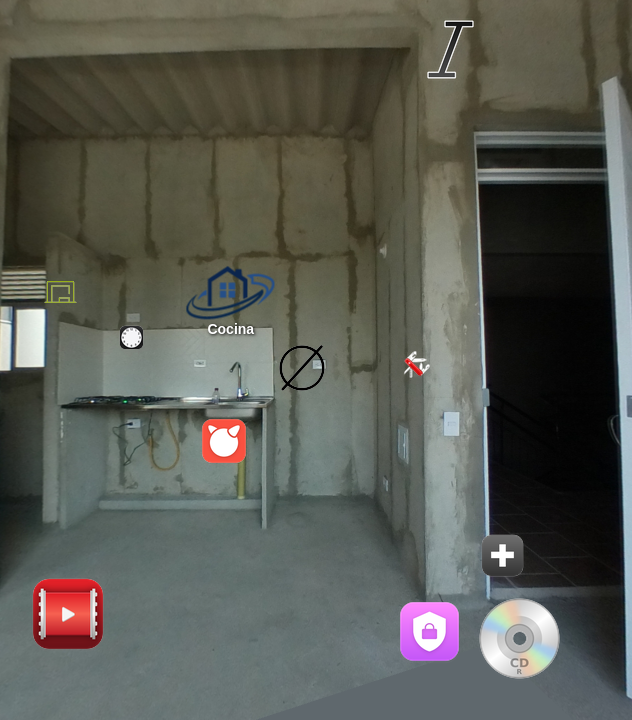  What do you see at coordinates (519, 638) in the screenshot?
I see `a CD-R disc available for burning or writing data` at bounding box center [519, 638].